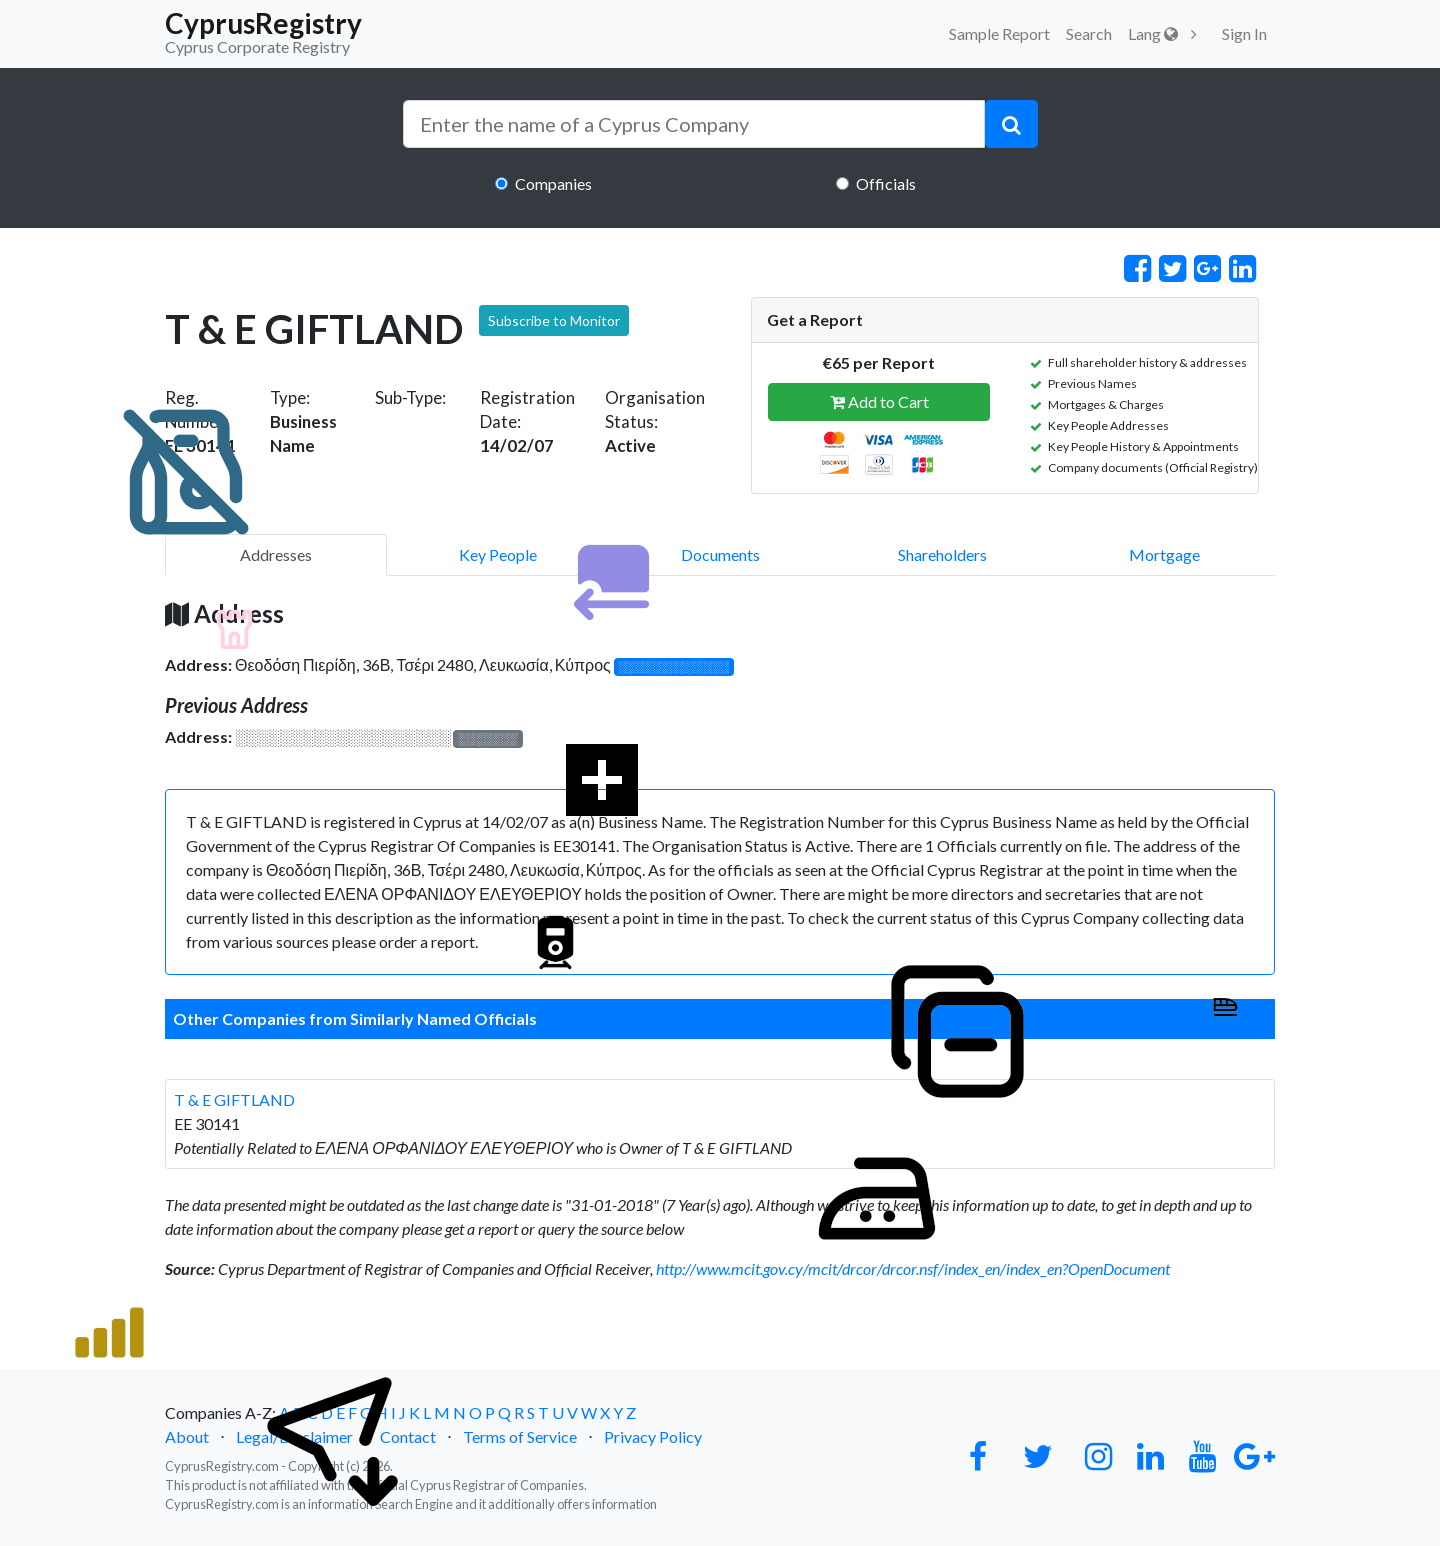 The height and width of the screenshot is (1546, 1440). What do you see at coordinates (234, 629) in the screenshot?
I see `access castle or fortress-themed game` at bounding box center [234, 629].